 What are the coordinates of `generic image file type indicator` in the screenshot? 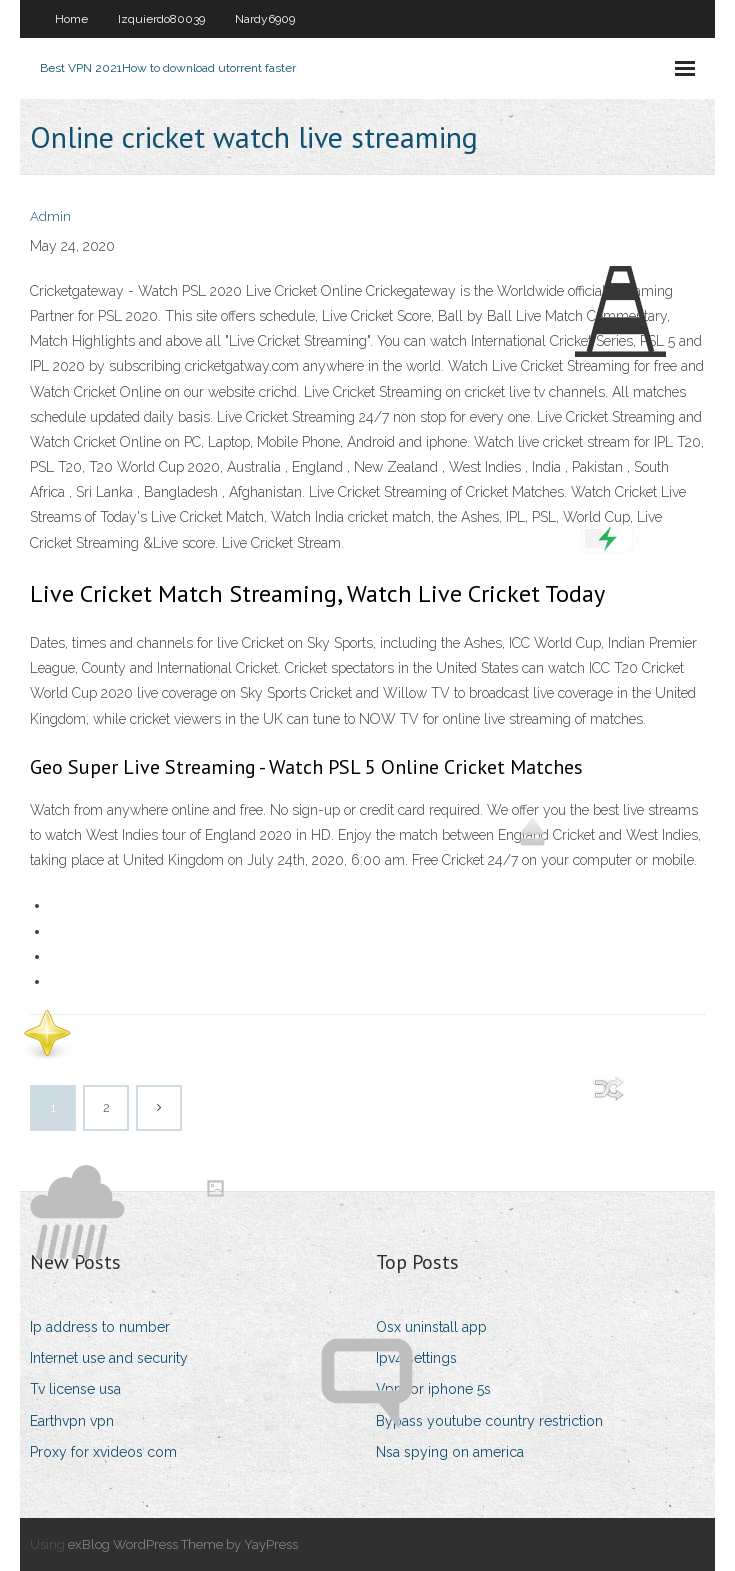 It's located at (215, 1188).